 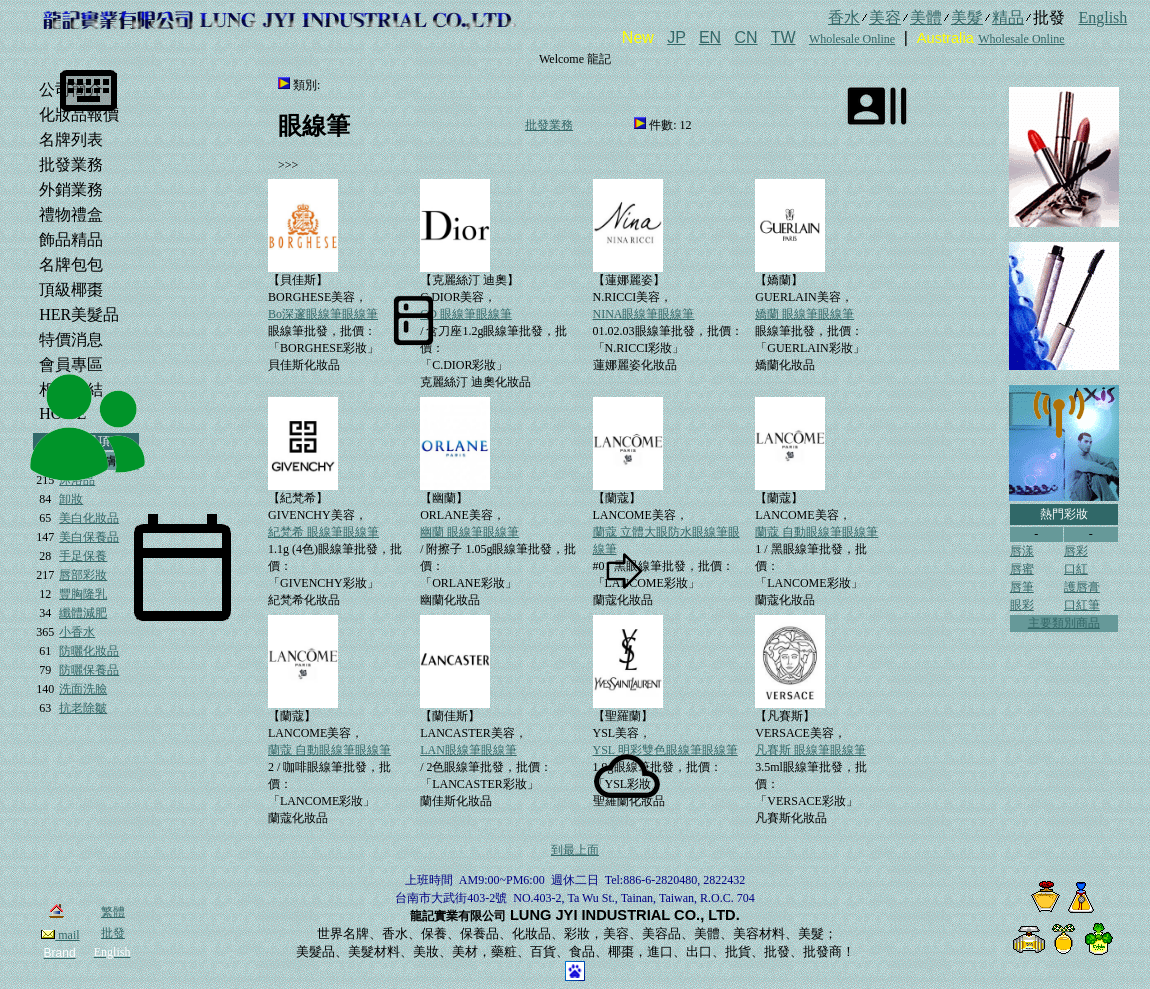 What do you see at coordinates (182, 567) in the screenshot?
I see `view today's date or calendar` at bounding box center [182, 567].